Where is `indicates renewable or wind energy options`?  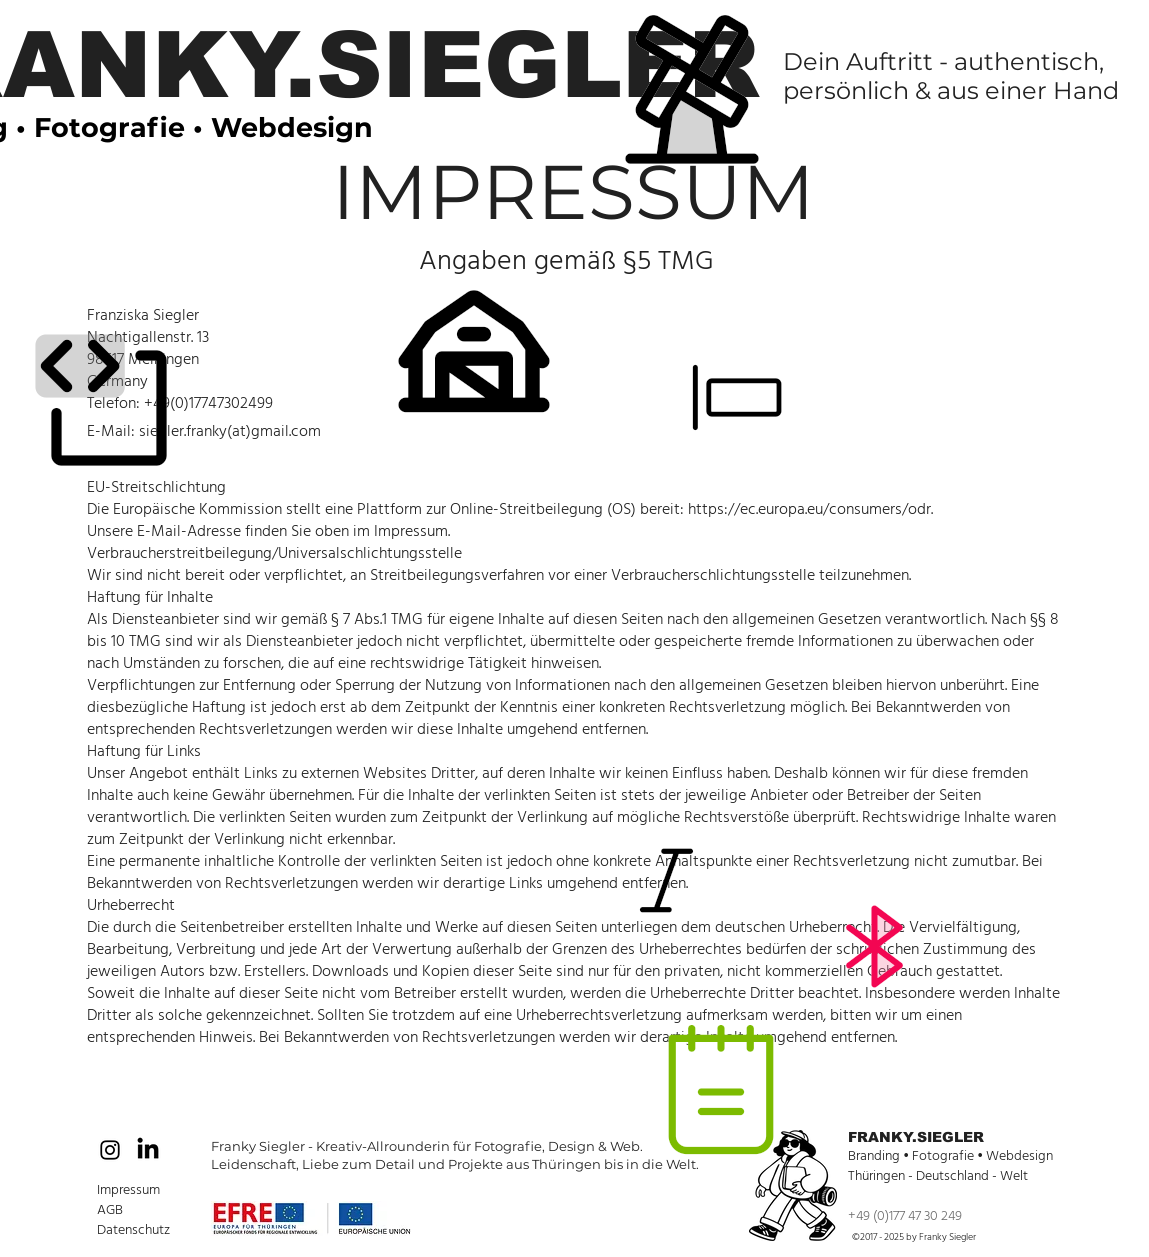 indicates renewable or wind energy options is located at coordinates (692, 92).